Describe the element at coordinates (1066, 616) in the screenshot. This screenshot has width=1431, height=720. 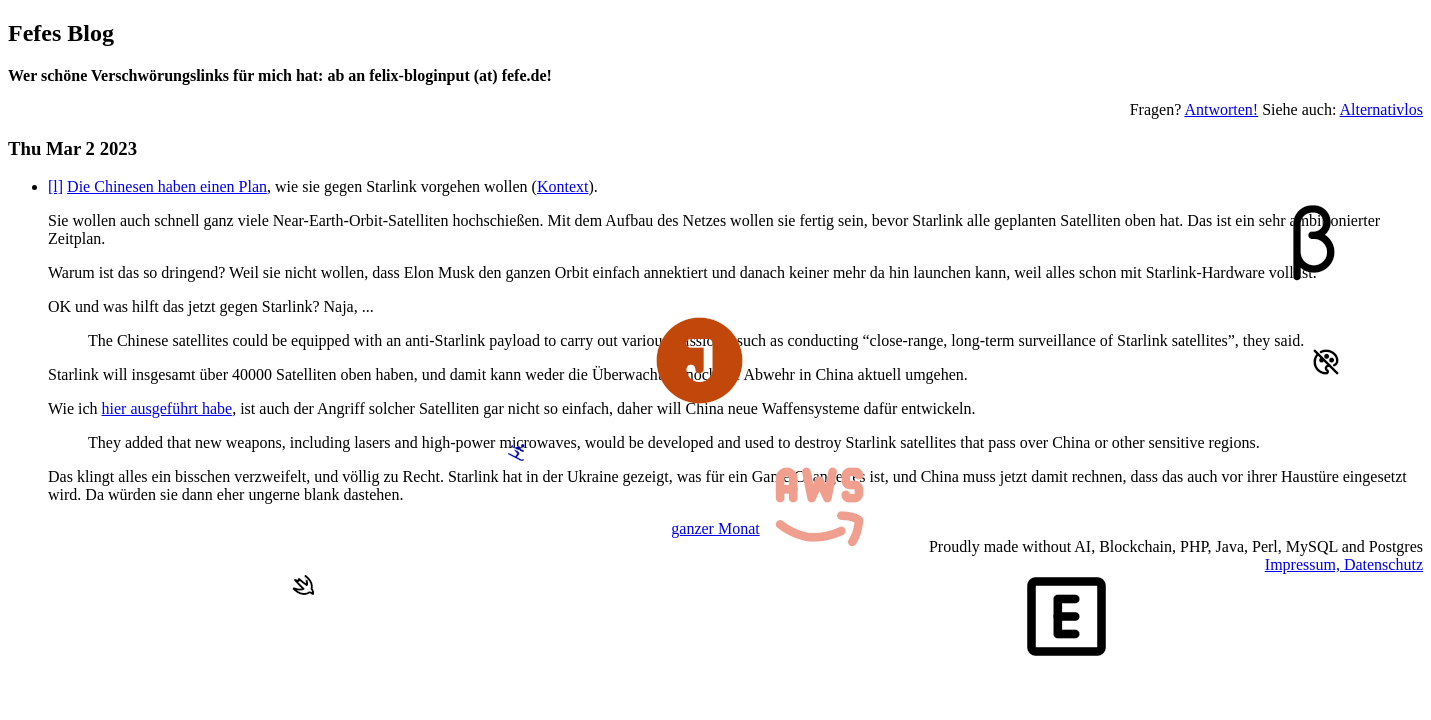
I see `indicates explicit content warning` at that location.